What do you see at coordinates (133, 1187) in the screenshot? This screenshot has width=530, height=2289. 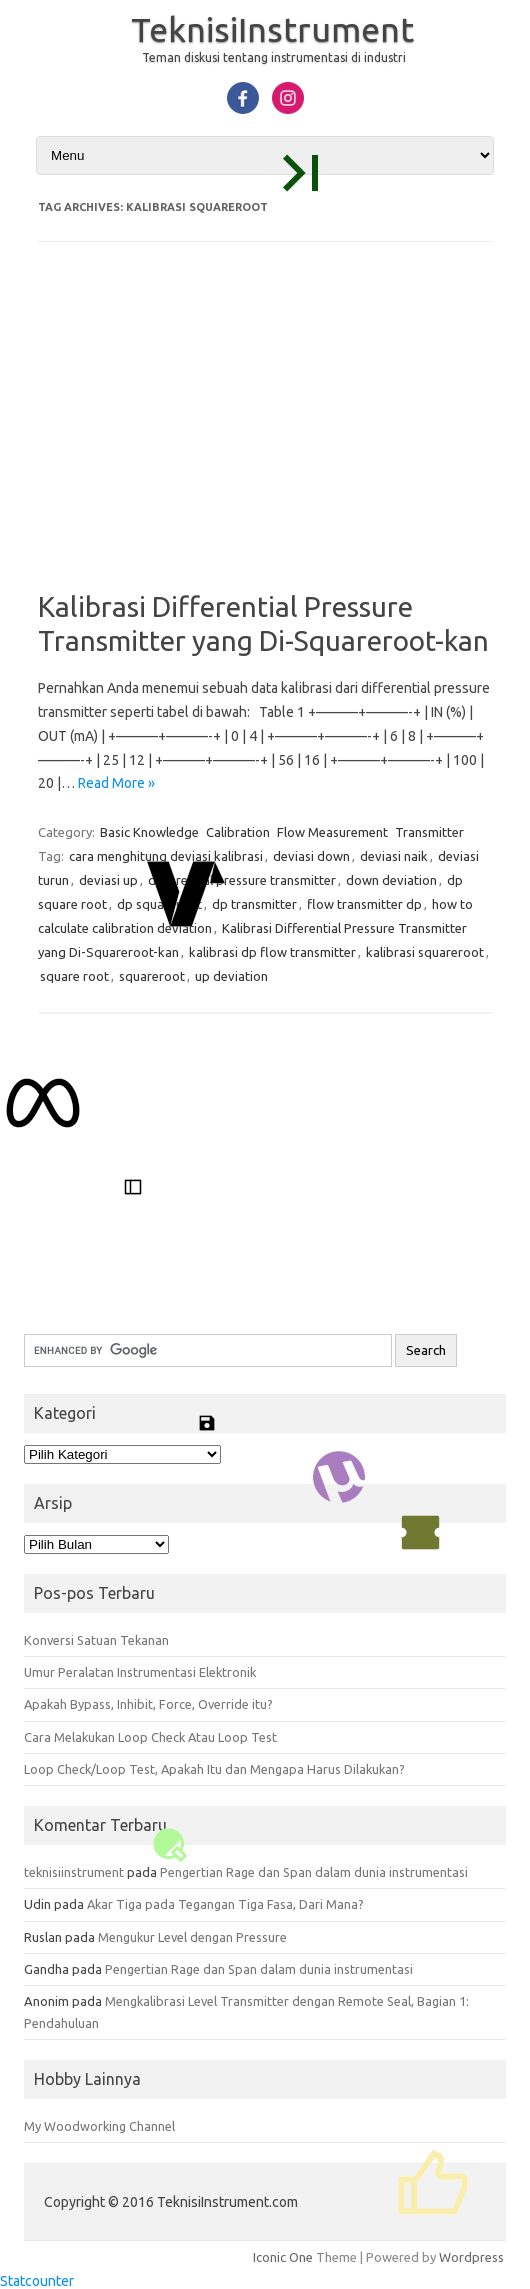 I see `toggle the sidebar panel` at bounding box center [133, 1187].